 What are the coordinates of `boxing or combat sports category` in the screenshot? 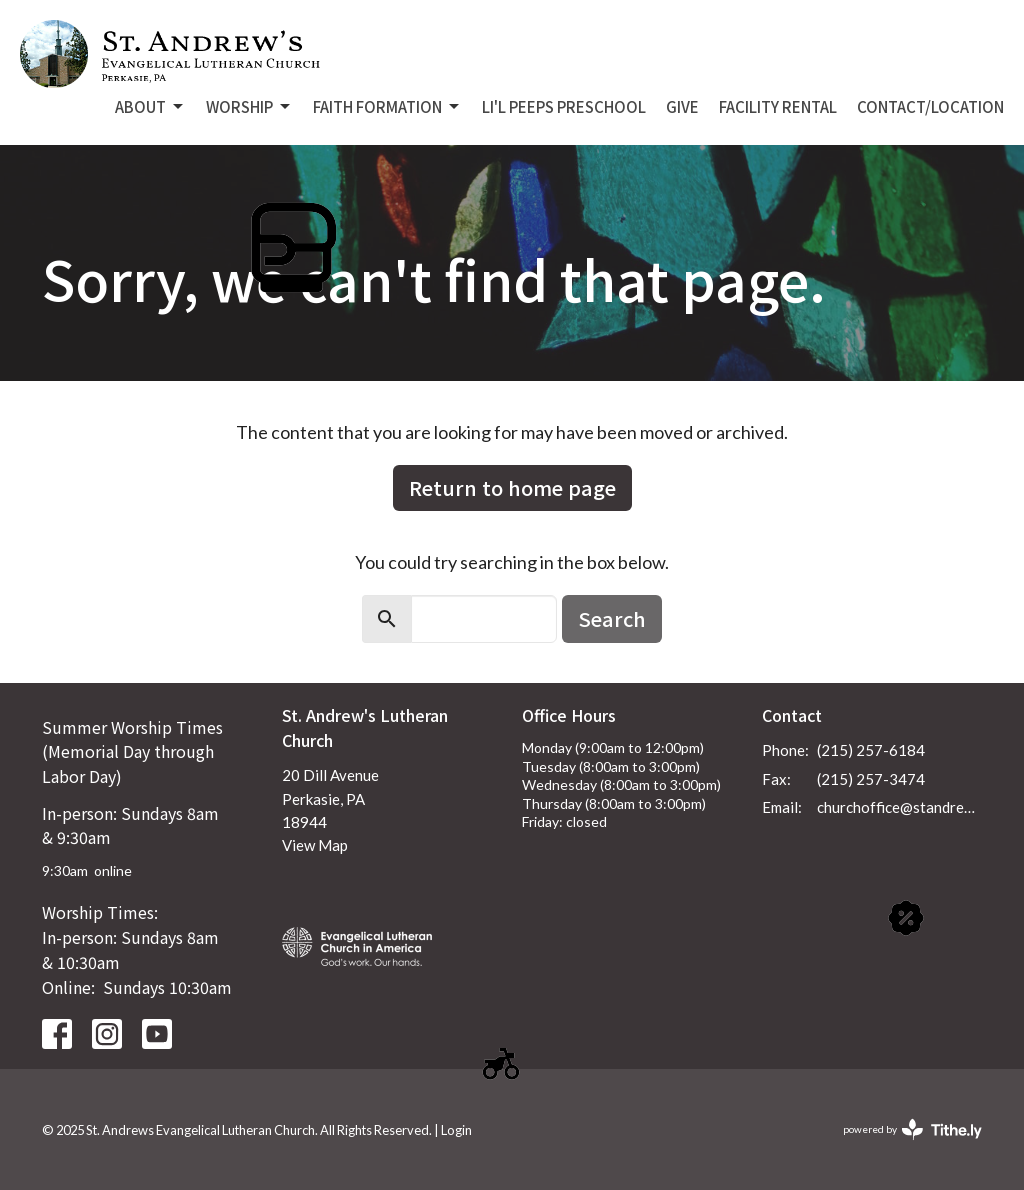 It's located at (291, 247).